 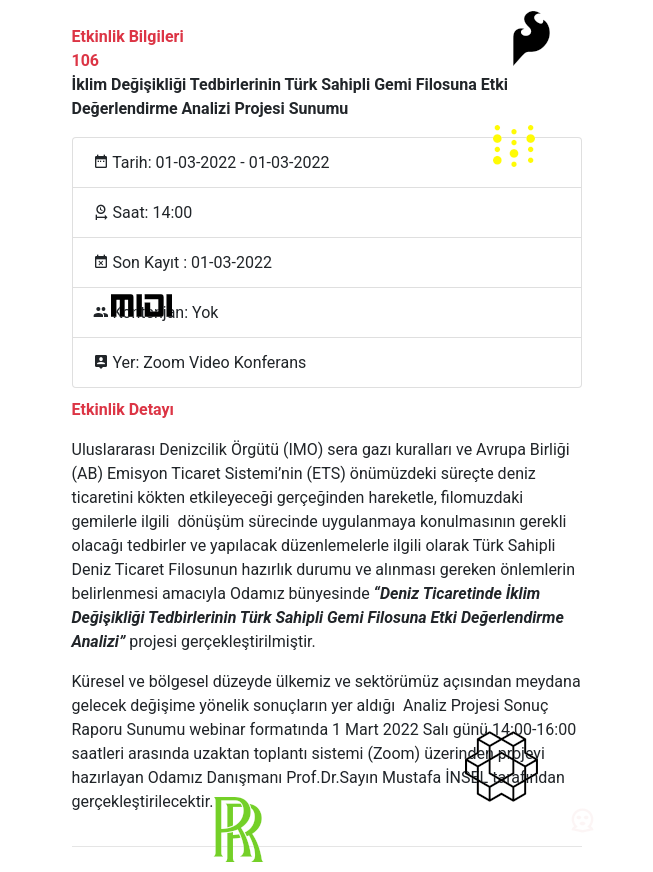 I want to click on OpenAI Gym logo, so click(x=501, y=766).